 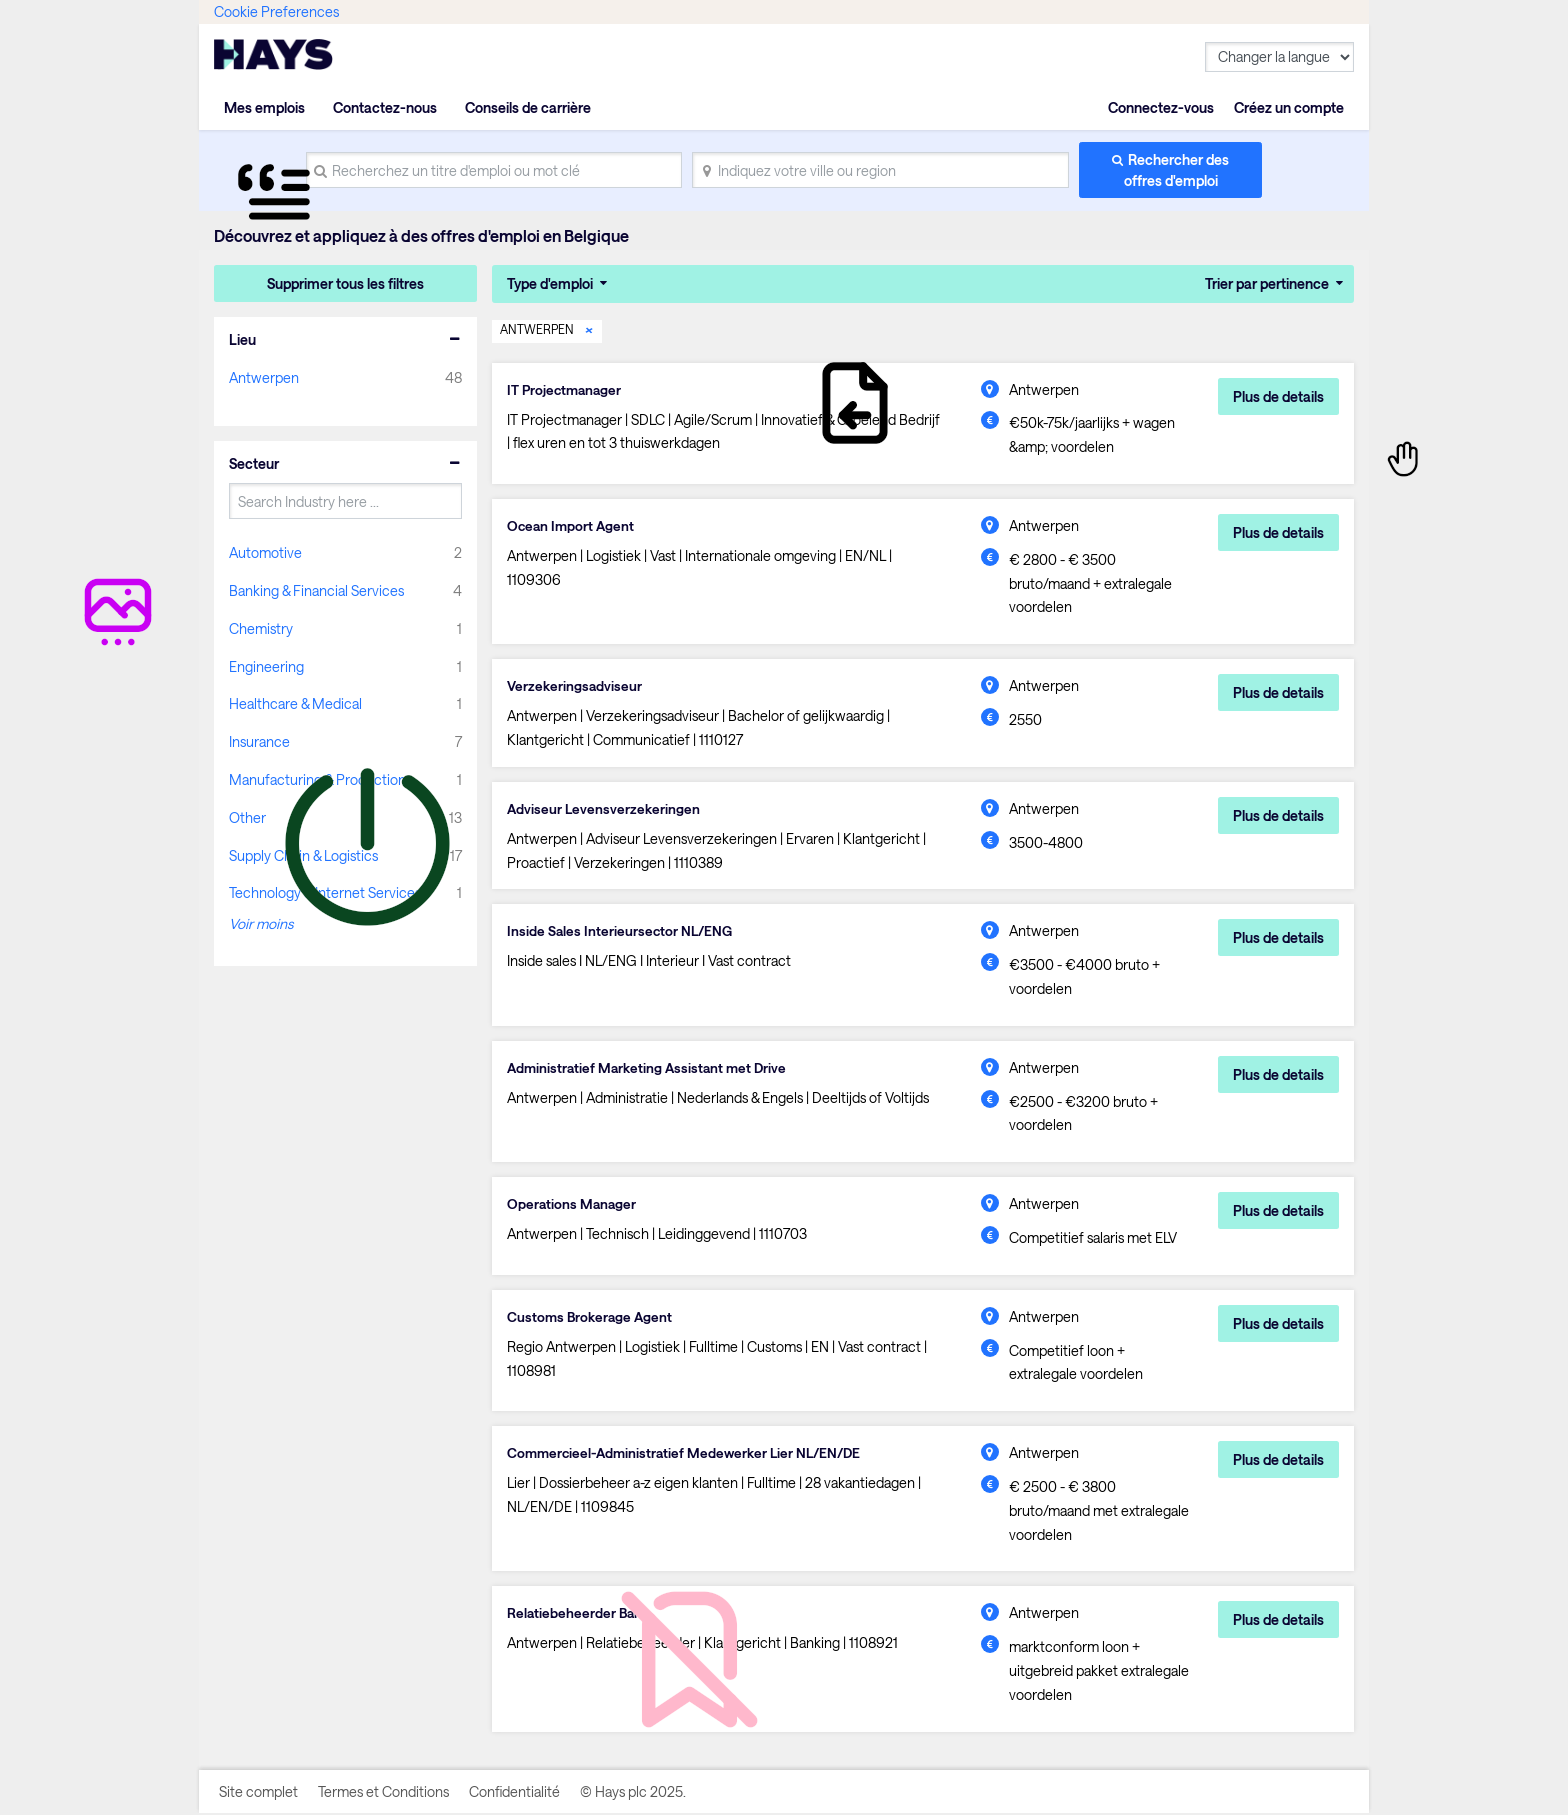 I want to click on turn device on or off, so click(x=367, y=843).